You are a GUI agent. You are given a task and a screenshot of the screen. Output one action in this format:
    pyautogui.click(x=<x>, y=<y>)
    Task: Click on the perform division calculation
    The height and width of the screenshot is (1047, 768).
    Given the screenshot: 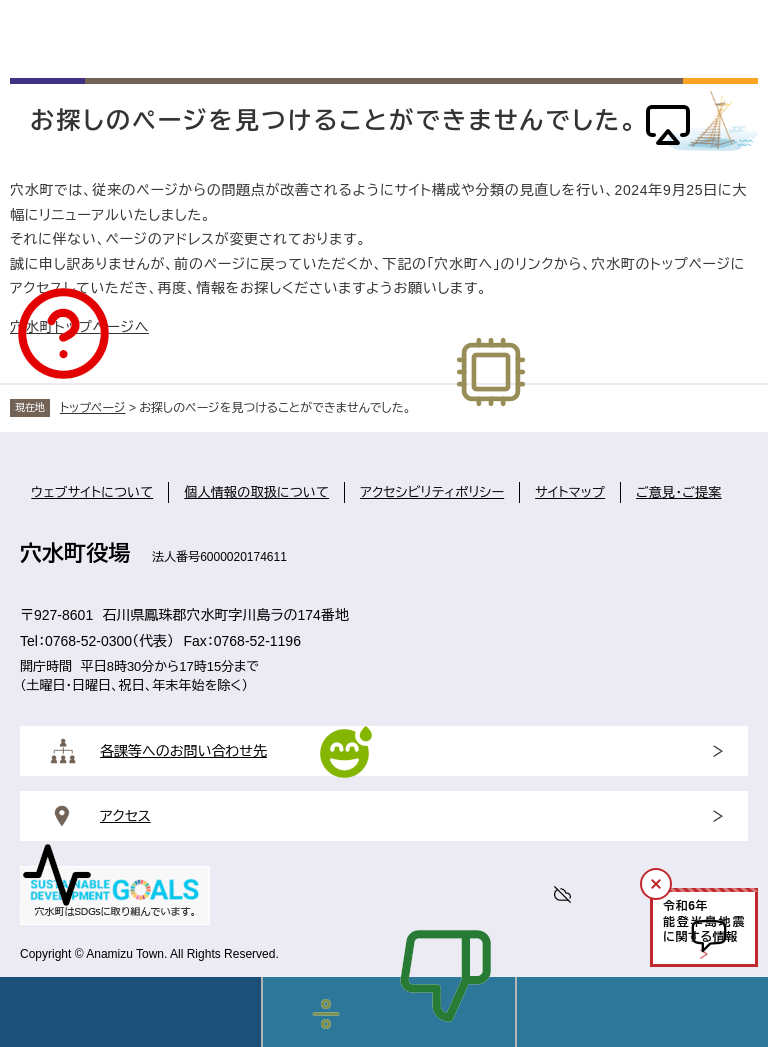 What is the action you would take?
    pyautogui.click(x=326, y=1014)
    